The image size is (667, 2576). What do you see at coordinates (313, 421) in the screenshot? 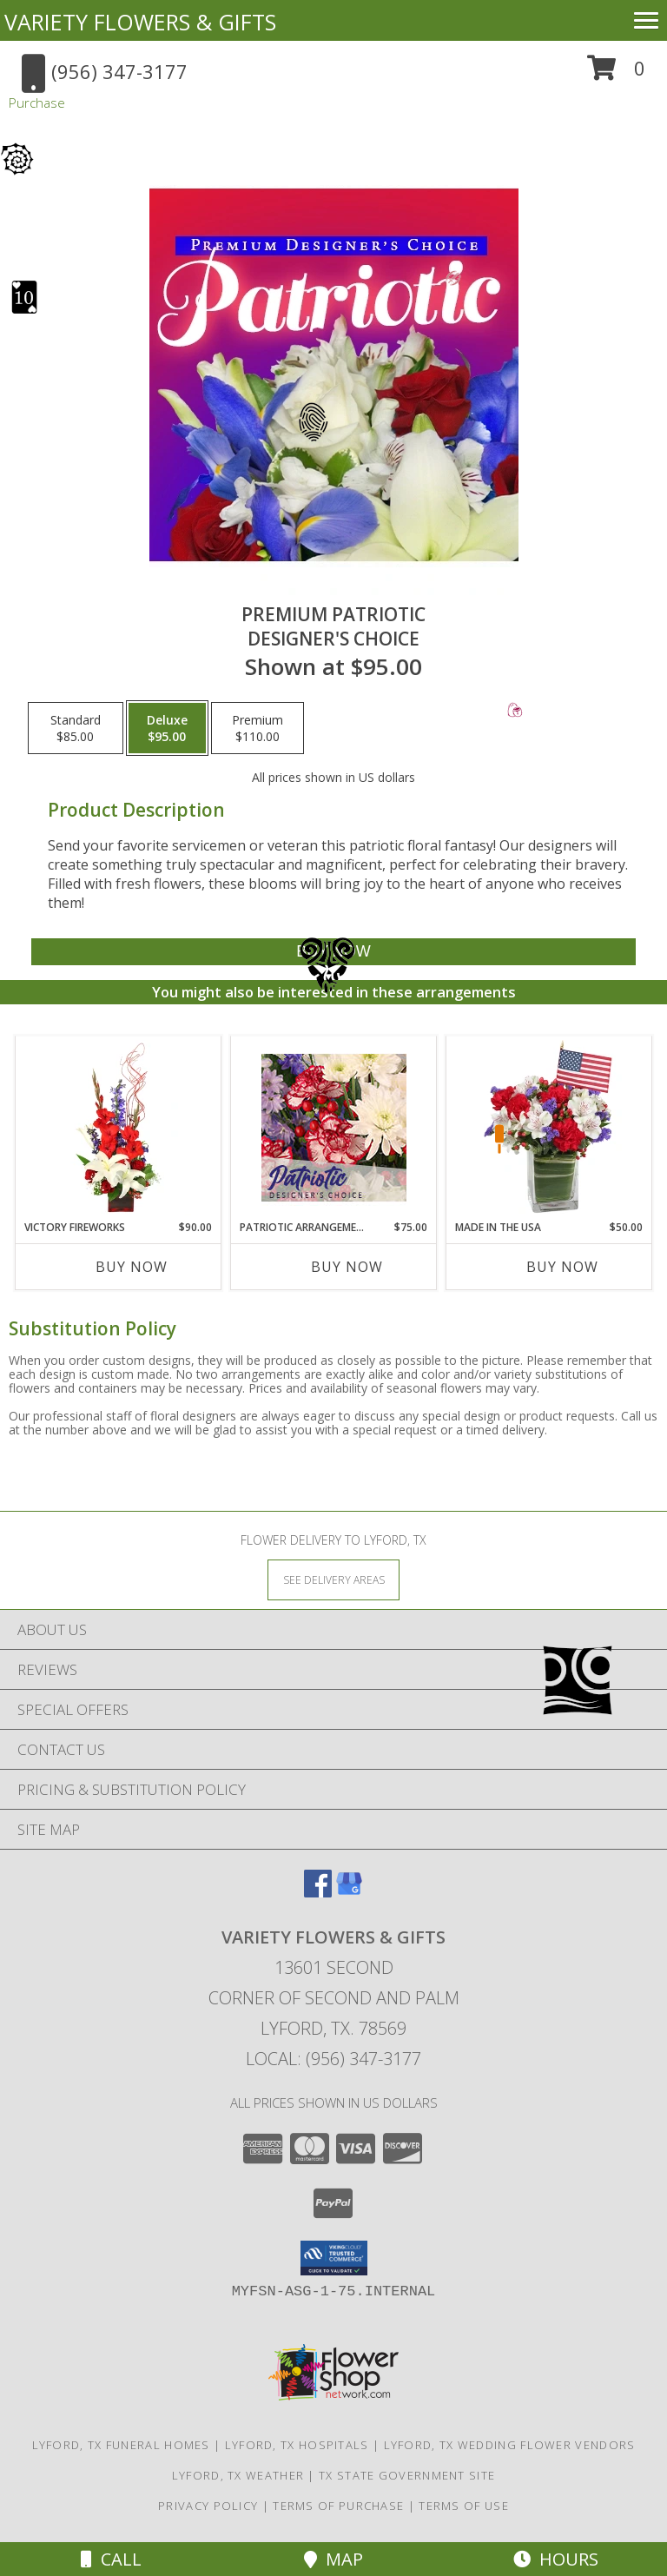
I see `authenticate using fingerprint` at bounding box center [313, 421].